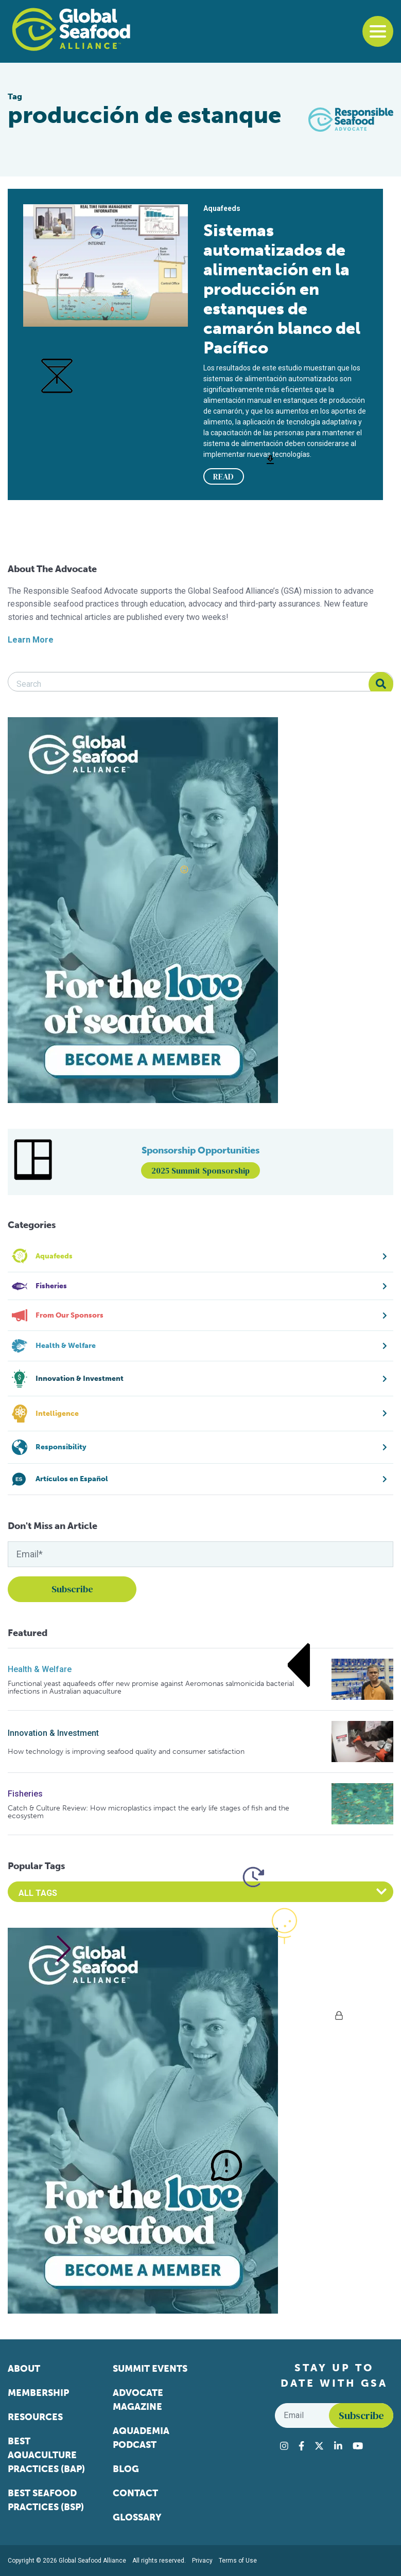 The image size is (401, 2576). I want to click on message with a warning or alert, so click(226, 2165).